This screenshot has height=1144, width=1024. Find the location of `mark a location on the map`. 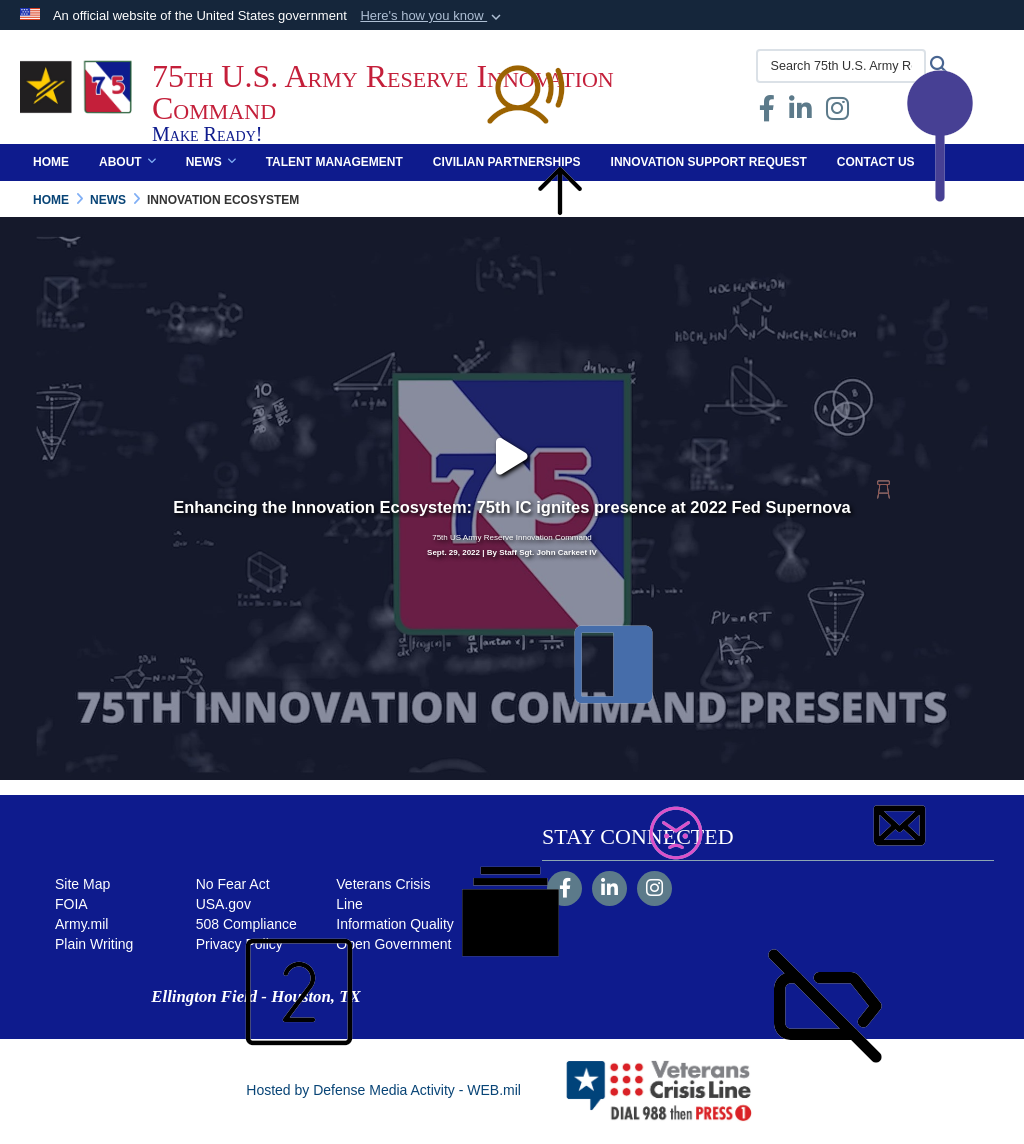

mark a location on the map is located at coordinates (940, 136).